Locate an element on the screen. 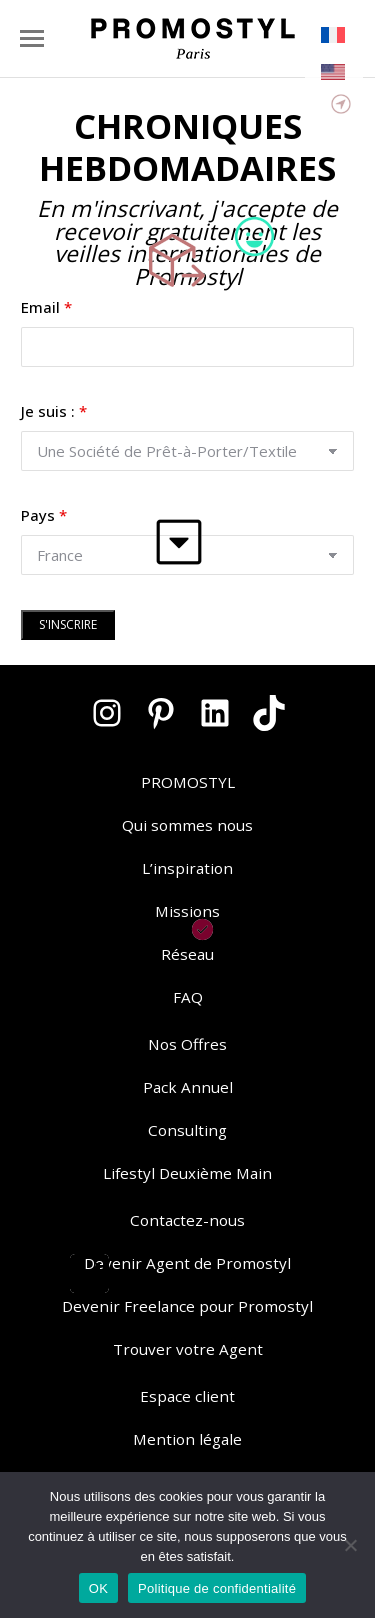  view packages that depend on this project is located at coordinates (177, 261).